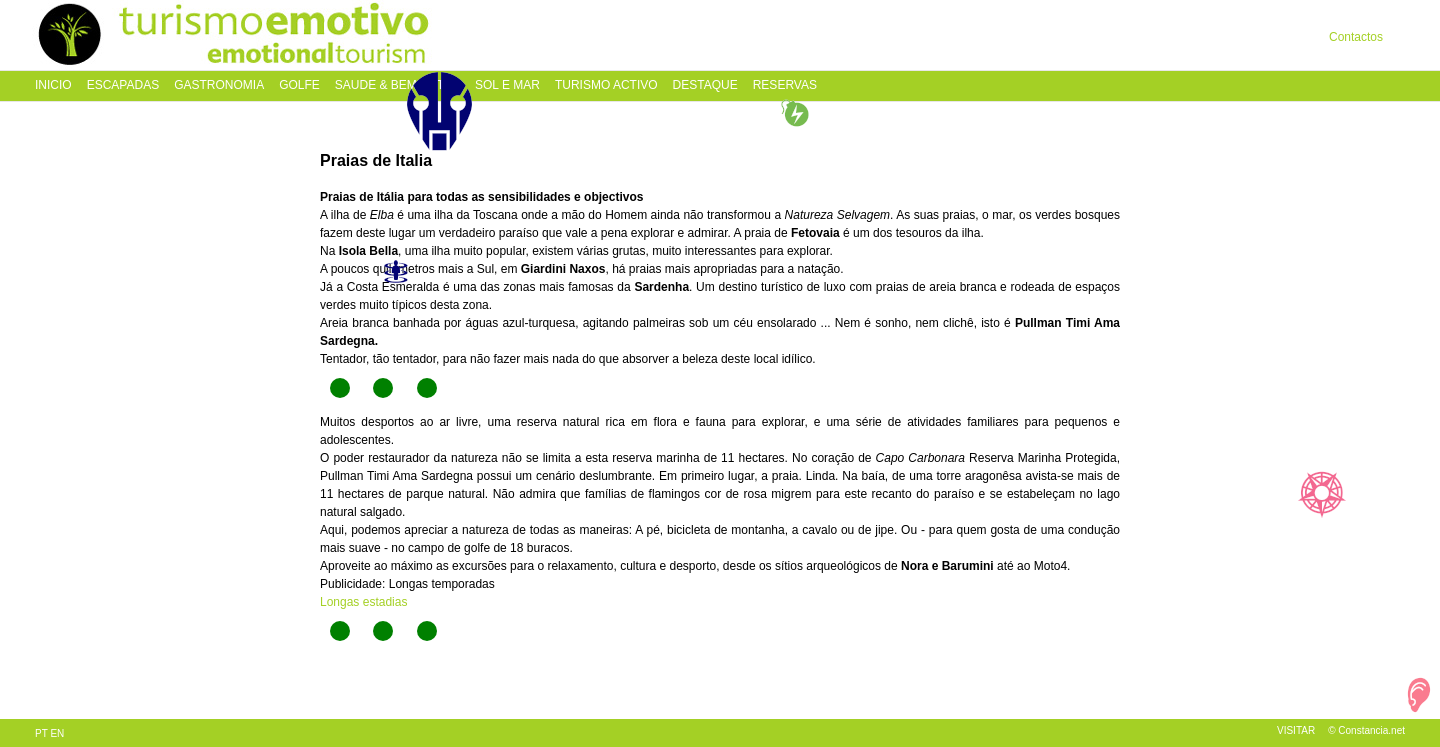 Image resolution: width=1440 pixels, height=747 pixels. I want to click on indicates occult or mystical game element, so click(1322, 495).